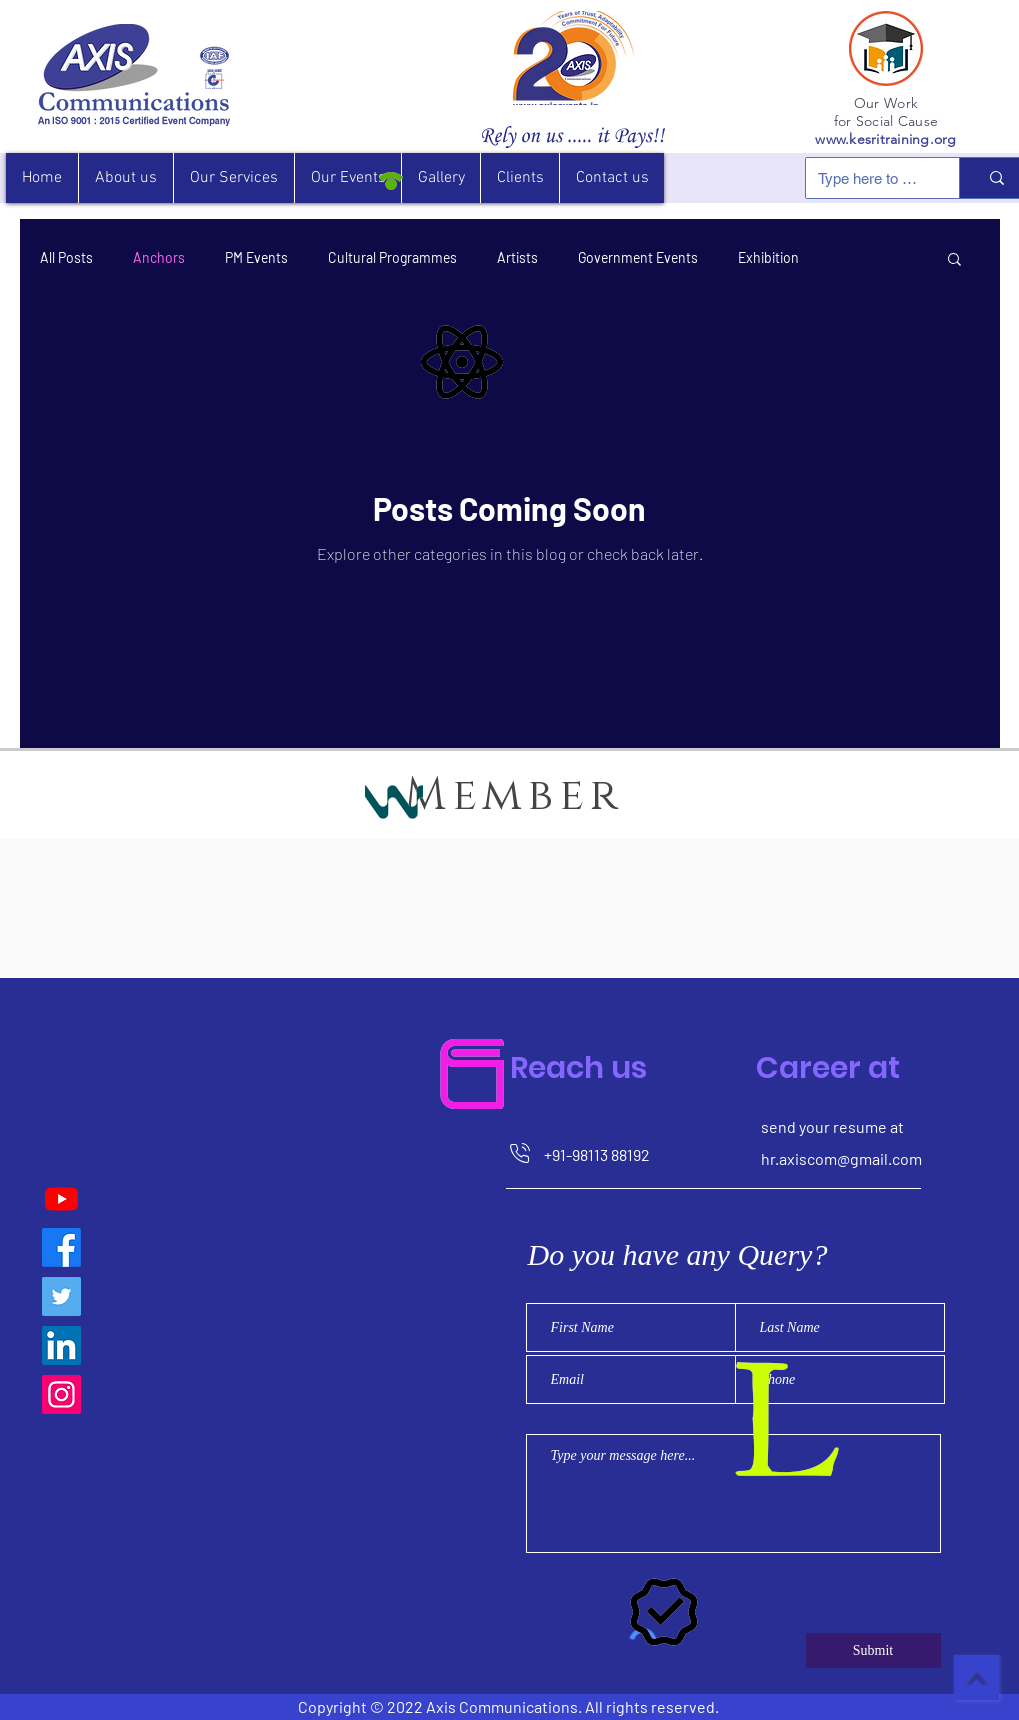  Describe the element at coordinates (664, 1612) in the screenshot. I see `indicates a verified account or profile` at that location.